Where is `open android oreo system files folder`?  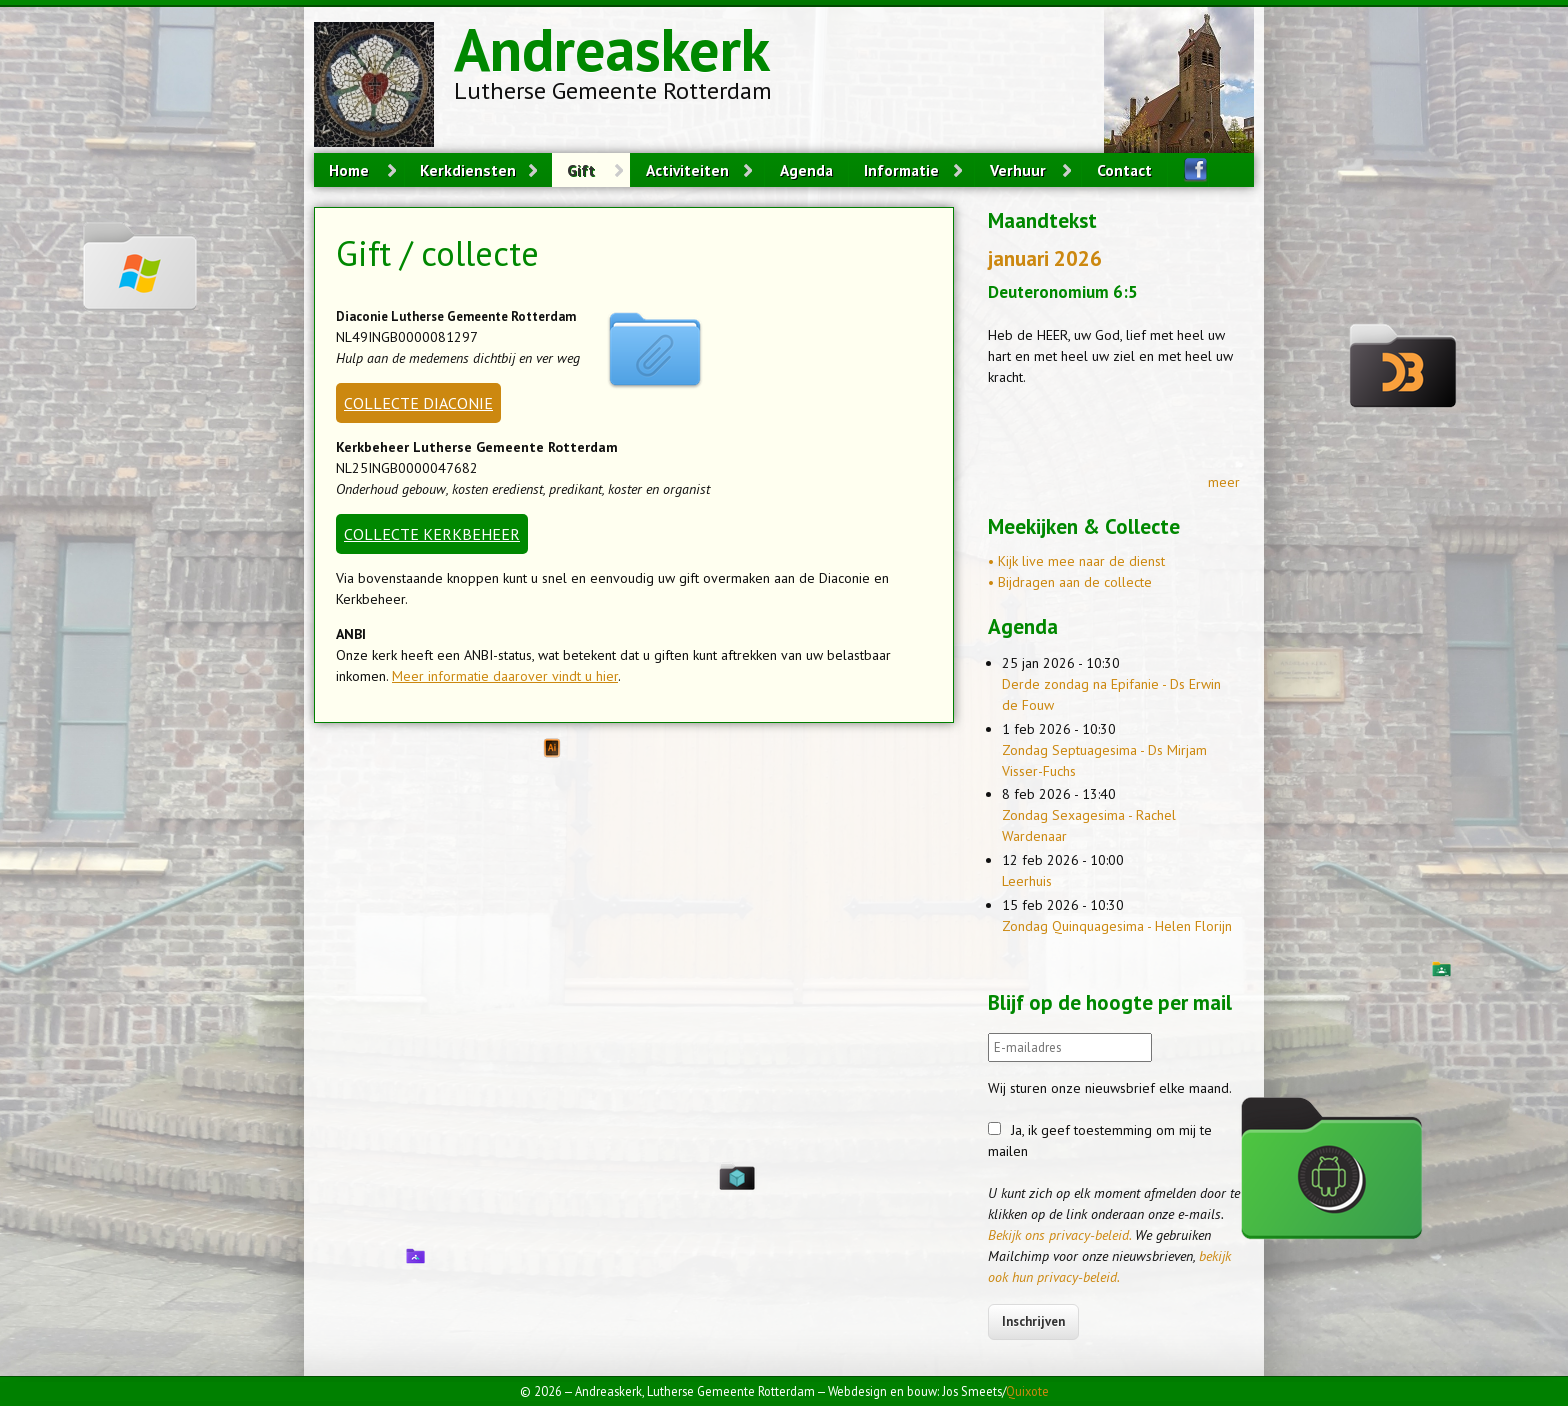 open android oreo system files folder is located at coordinates (1331, 1173).